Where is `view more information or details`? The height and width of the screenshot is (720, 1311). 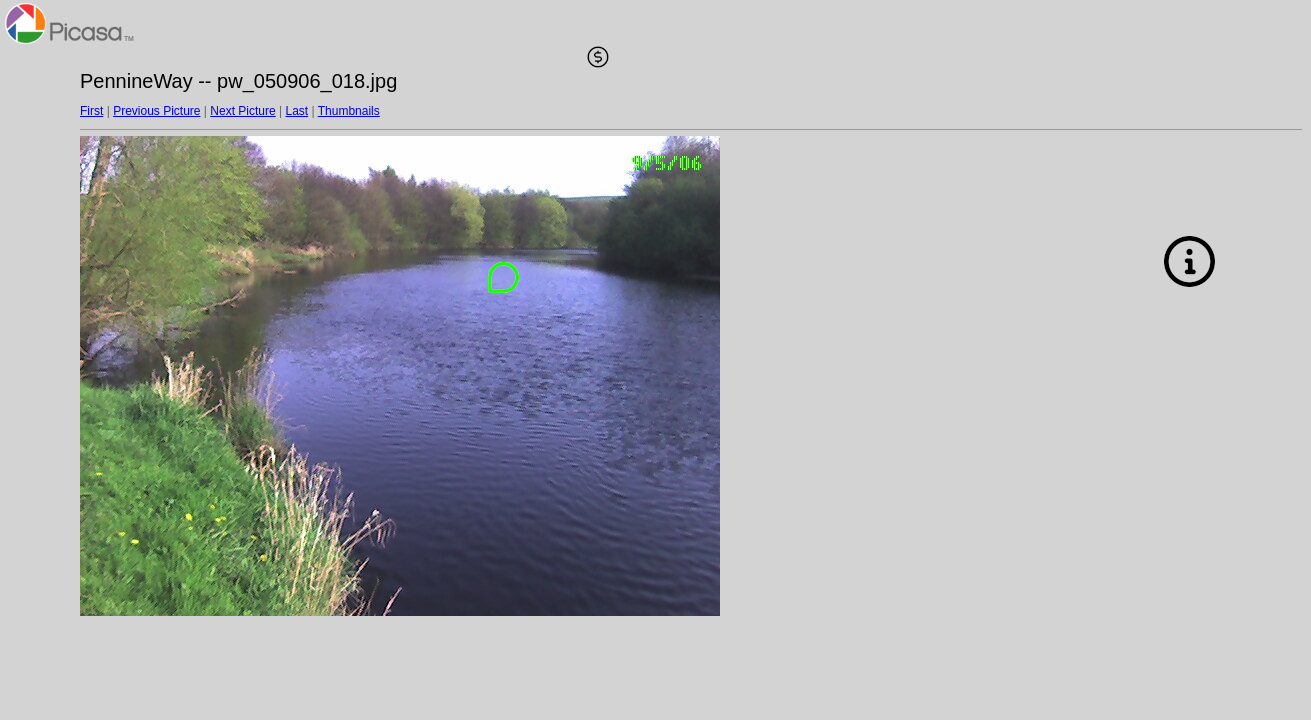 view more information or details is located at coordinates (1189, 261).